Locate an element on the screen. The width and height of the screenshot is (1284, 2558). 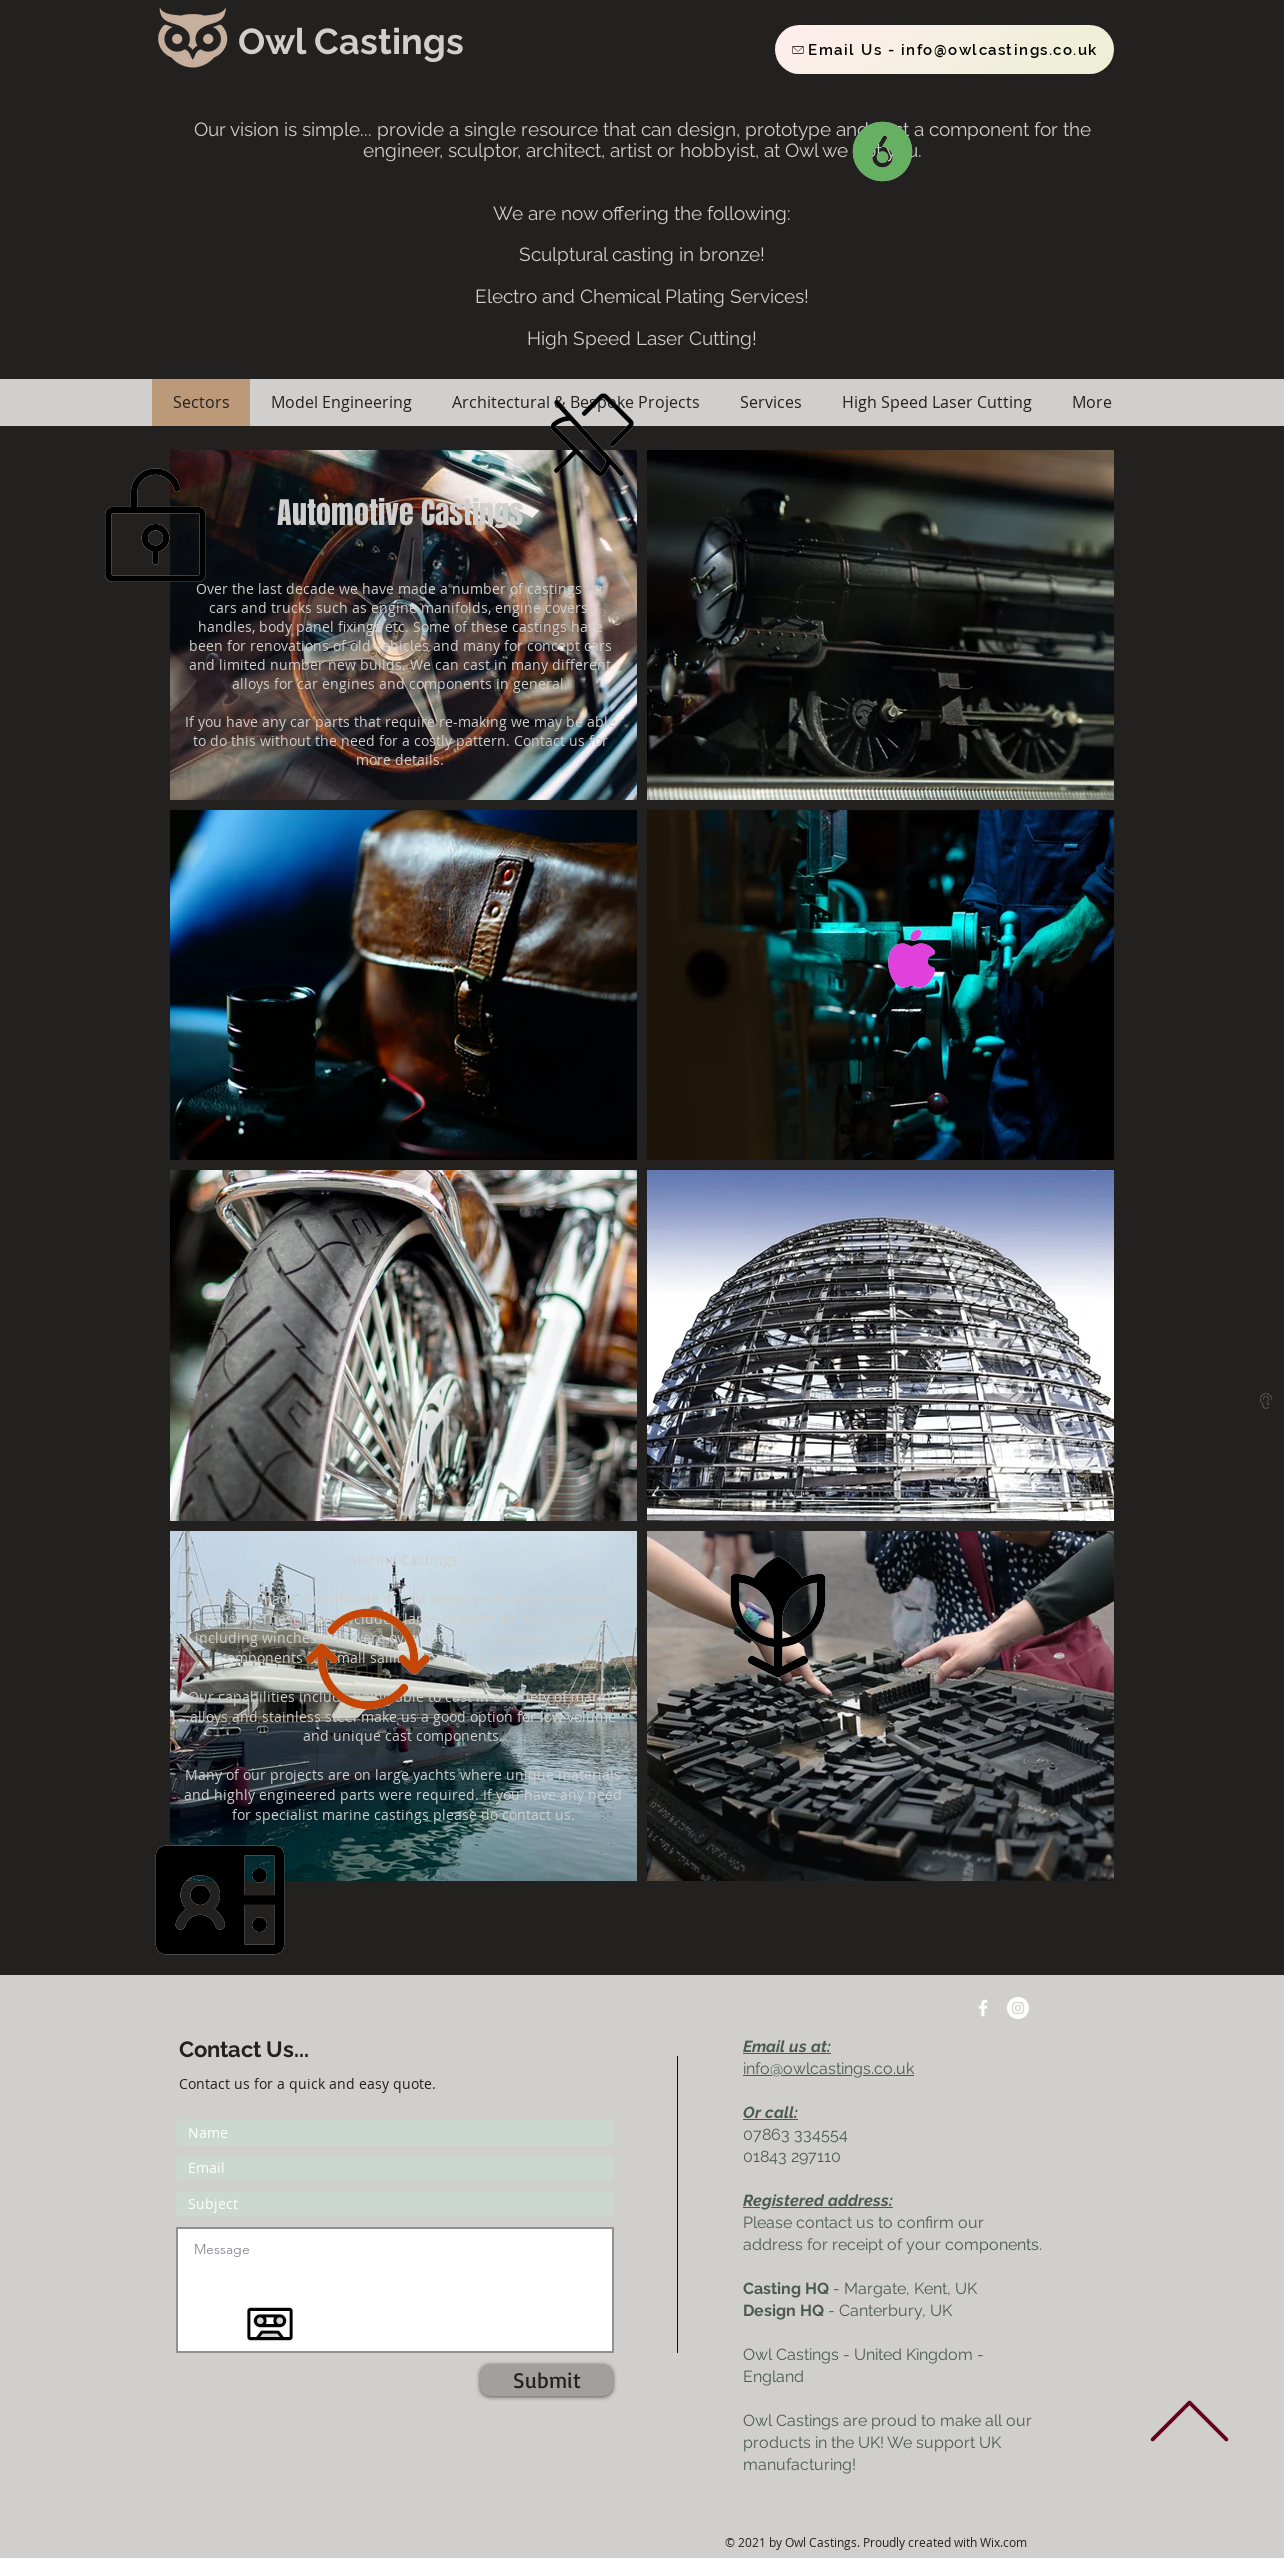
indicates step 6 in a multi-step process is located at coordinates (882, 151).